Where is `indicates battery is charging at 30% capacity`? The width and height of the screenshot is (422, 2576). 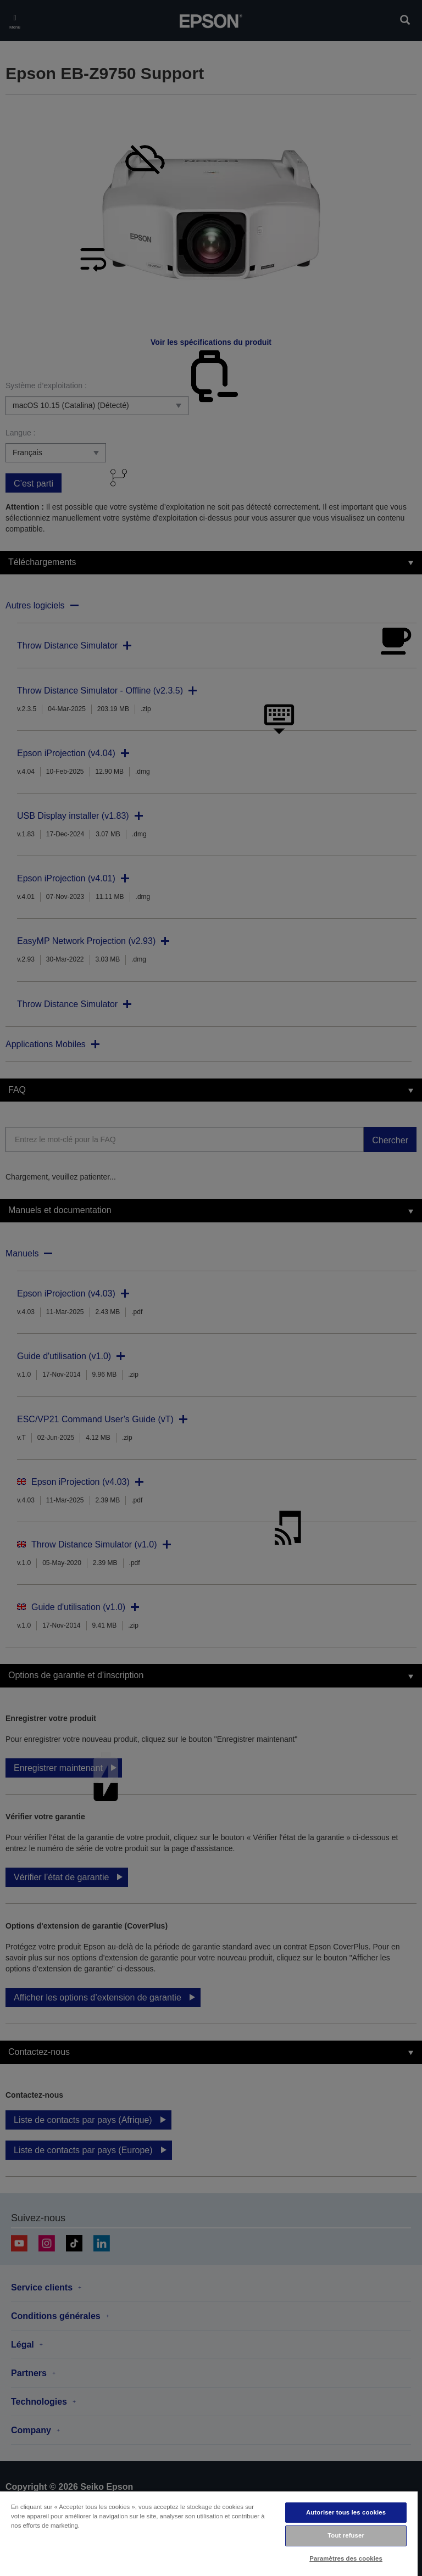 indicates battery is charging at 30% capacity is located at coordinates (106, 1776).